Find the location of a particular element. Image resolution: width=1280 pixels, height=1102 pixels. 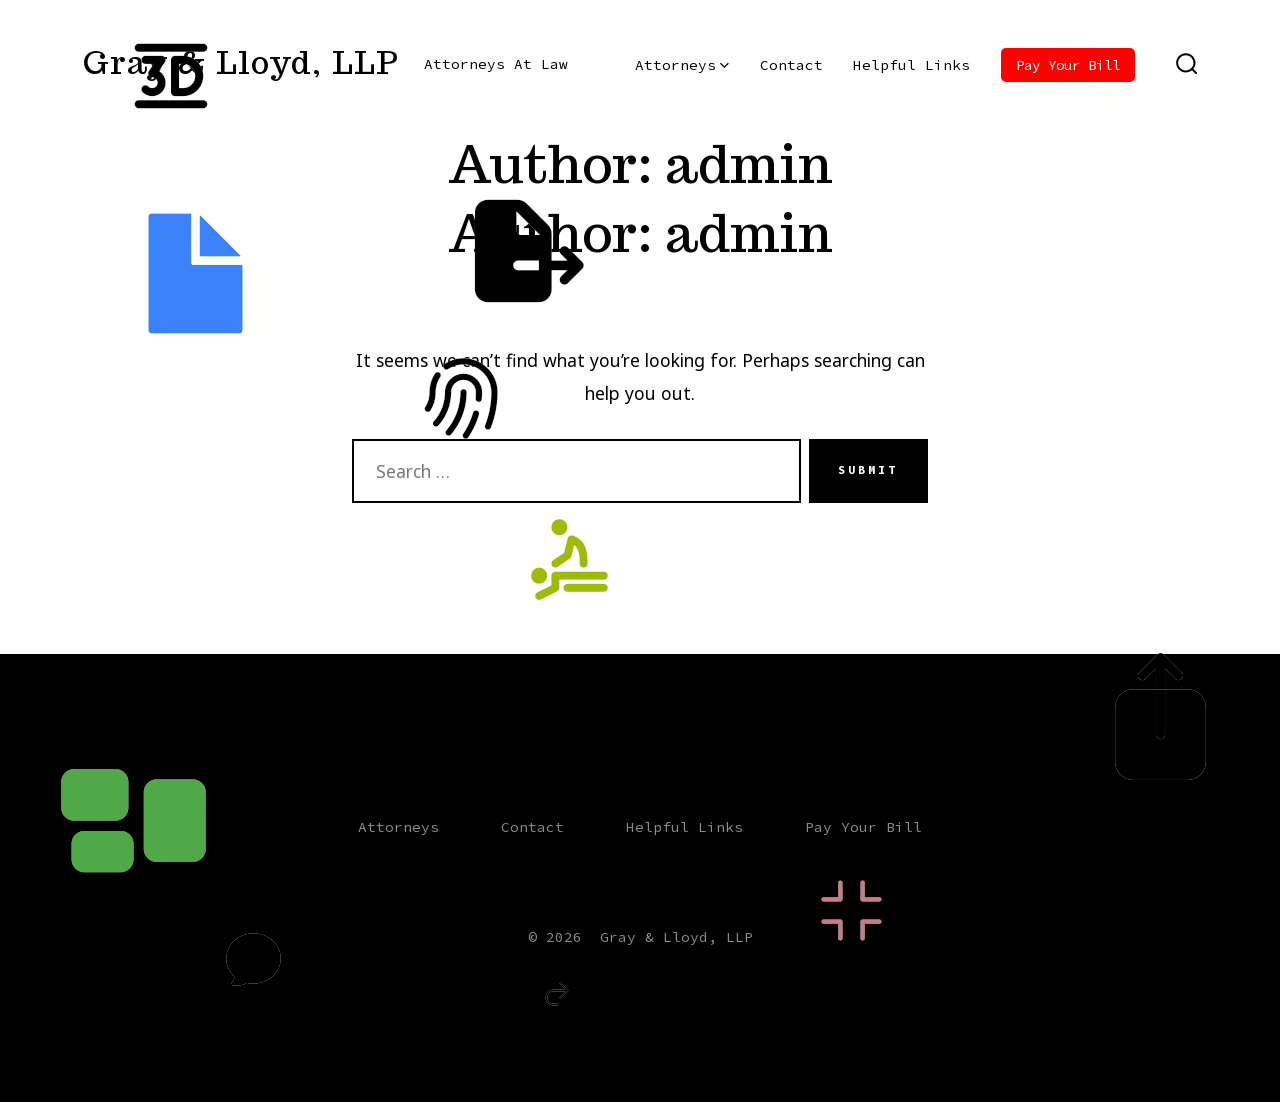

authenticate with fingerprint is located at coordinates (463, 398).